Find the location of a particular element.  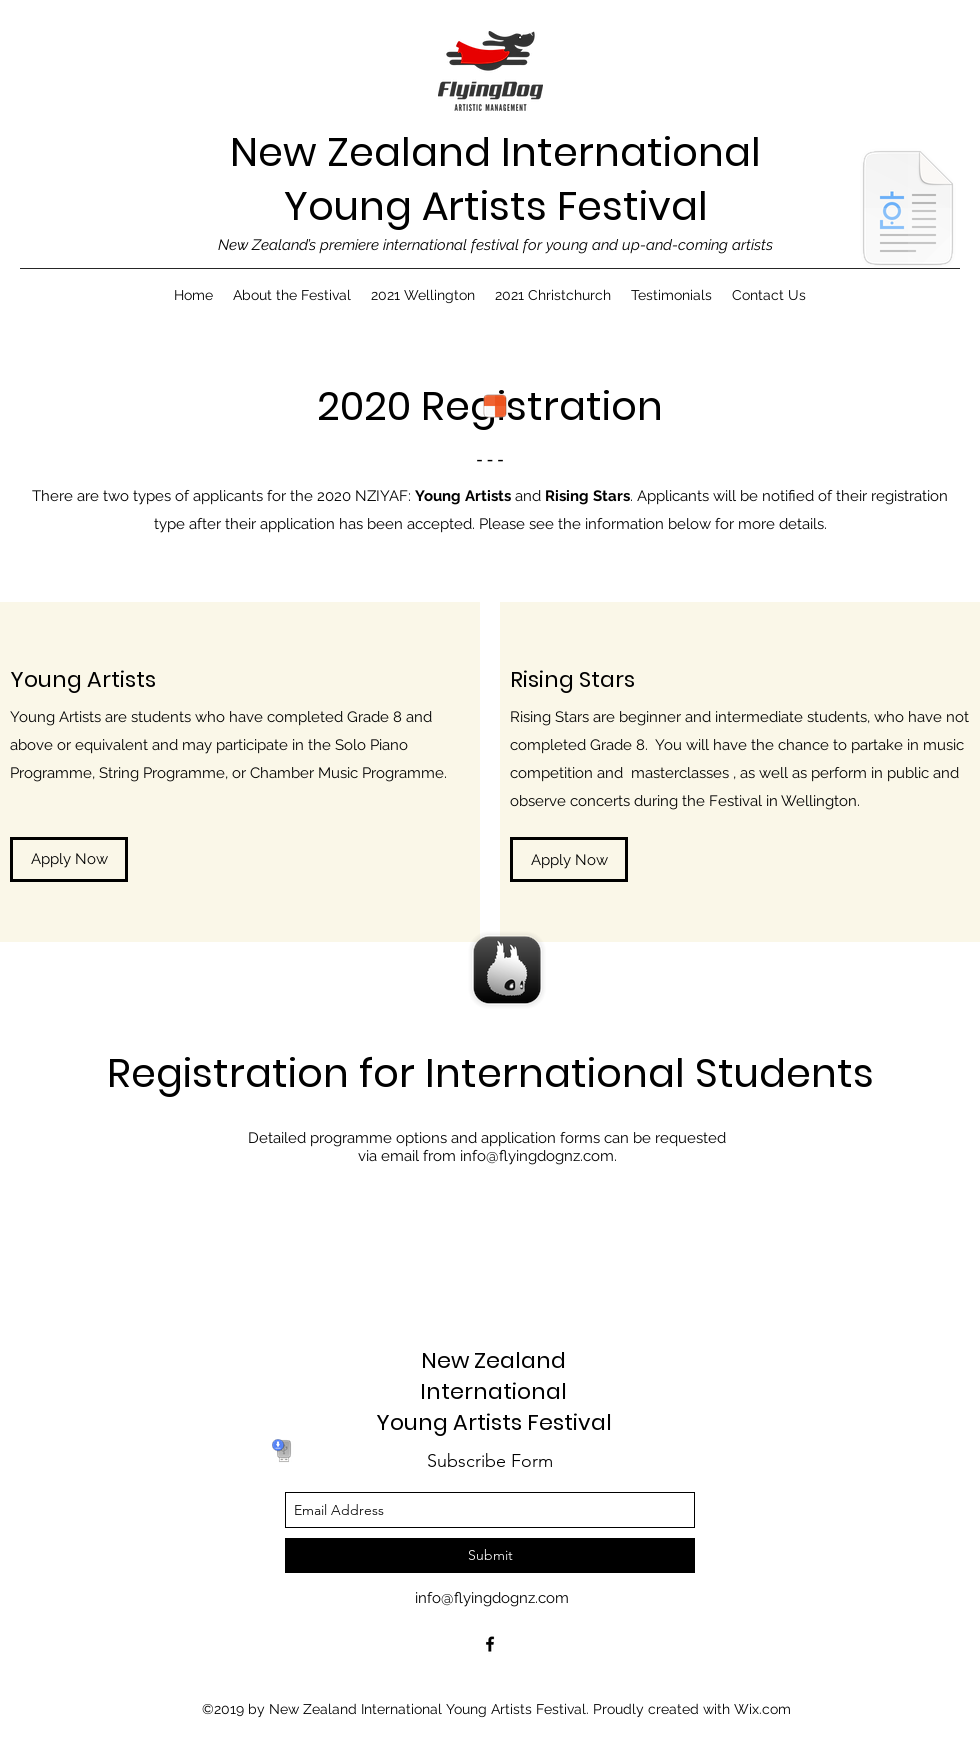

create a bootable USB drive is located at coordinates (284, 1451).